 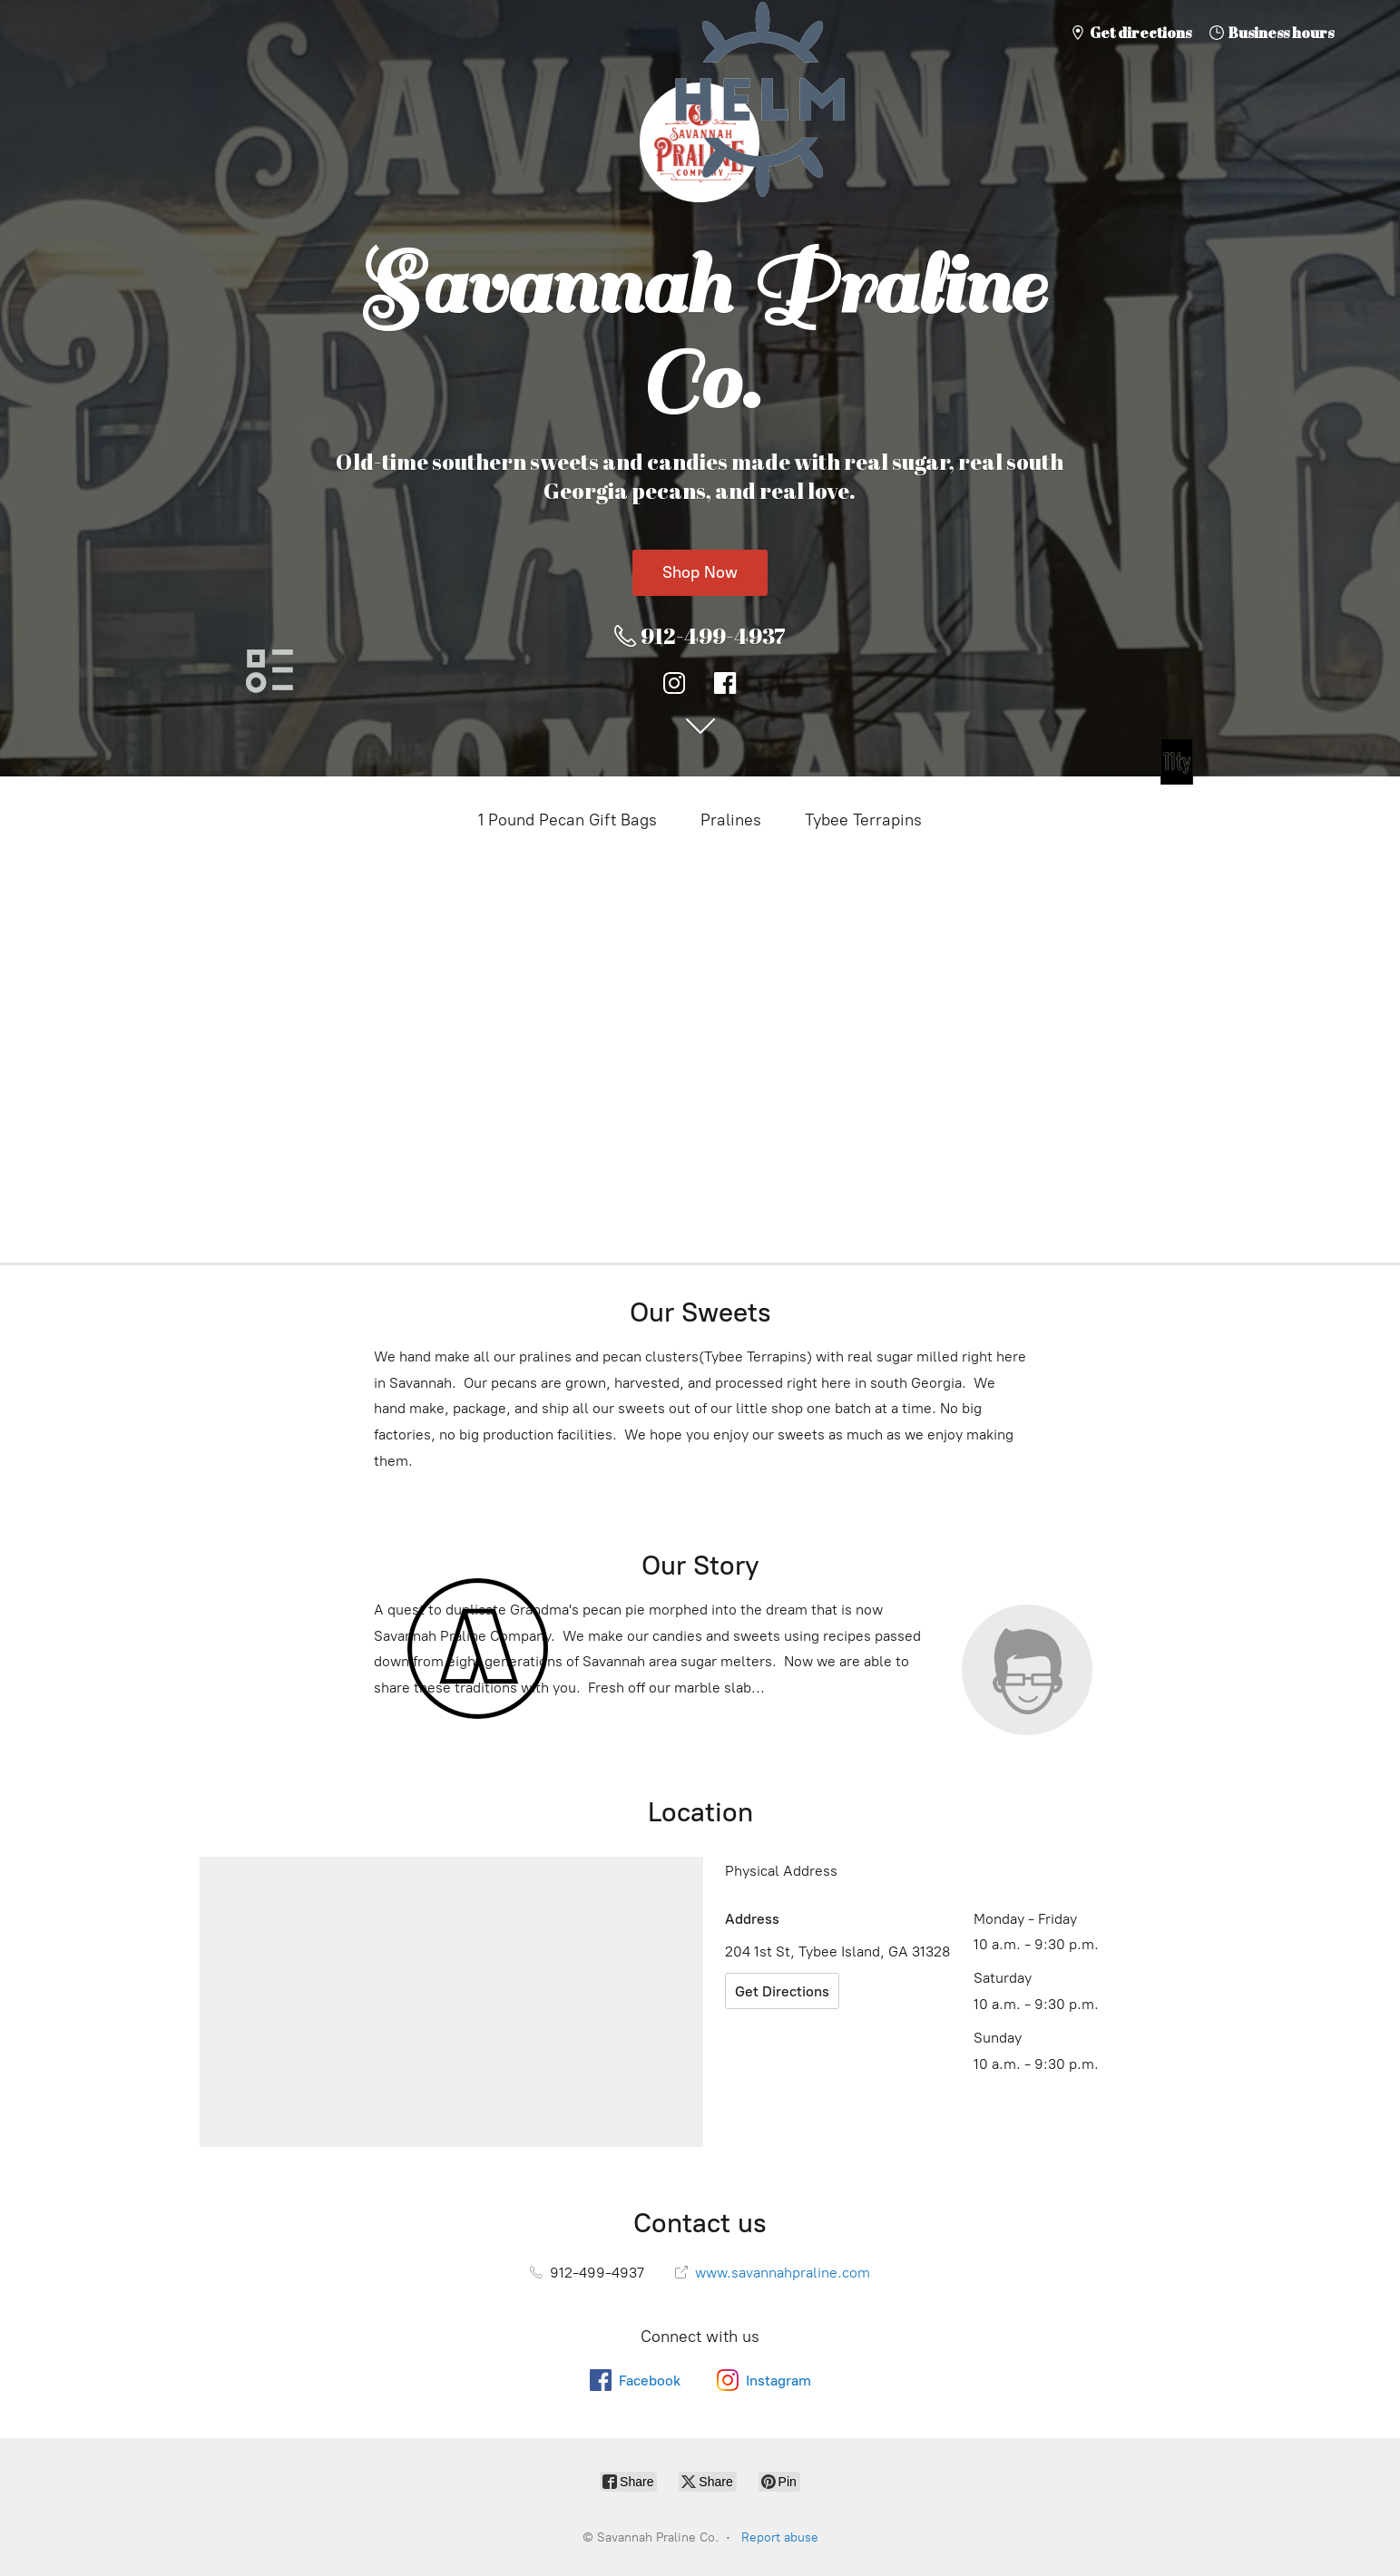 I want to click on helm logo - kubernetes package manager branding, so click(x=759, y=99).